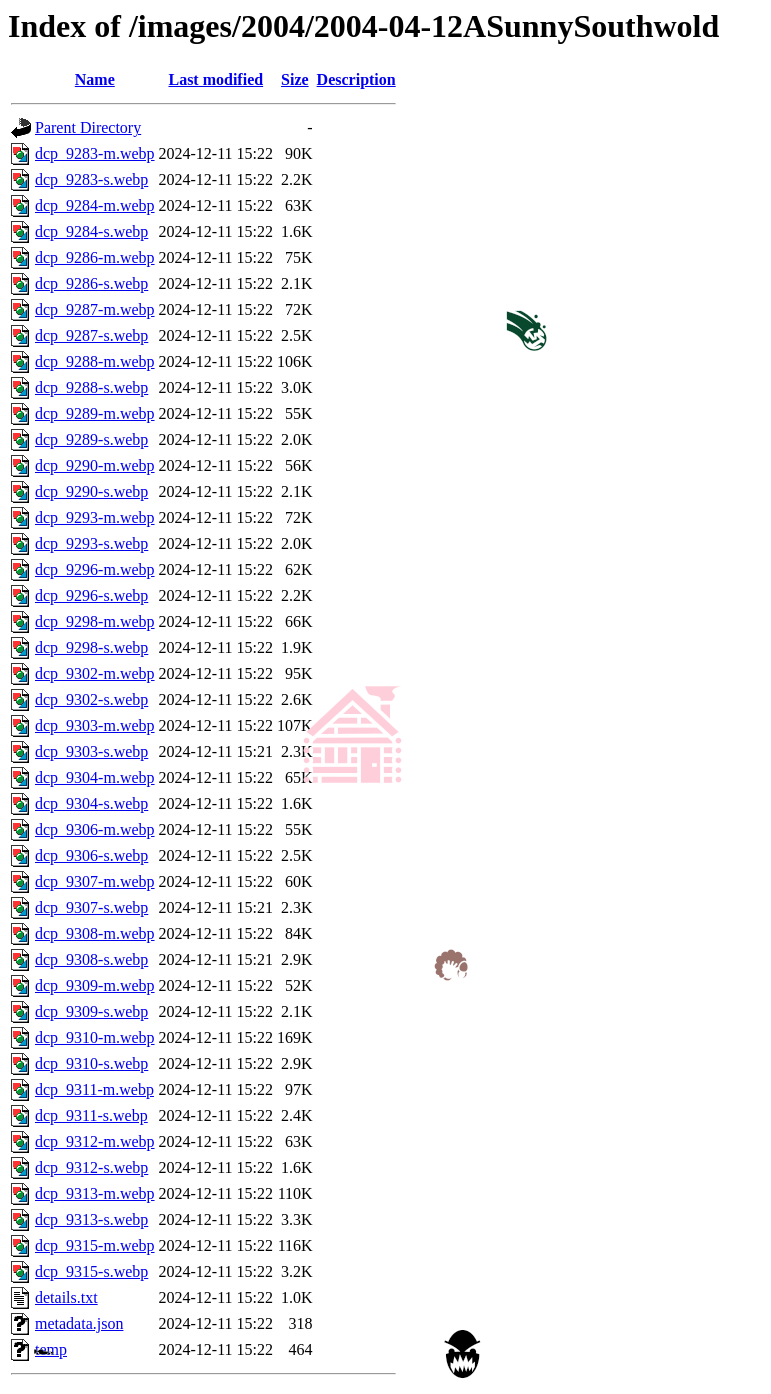  I want to click on indicates an unstable or volatile attack in-game, so click(526, 330).